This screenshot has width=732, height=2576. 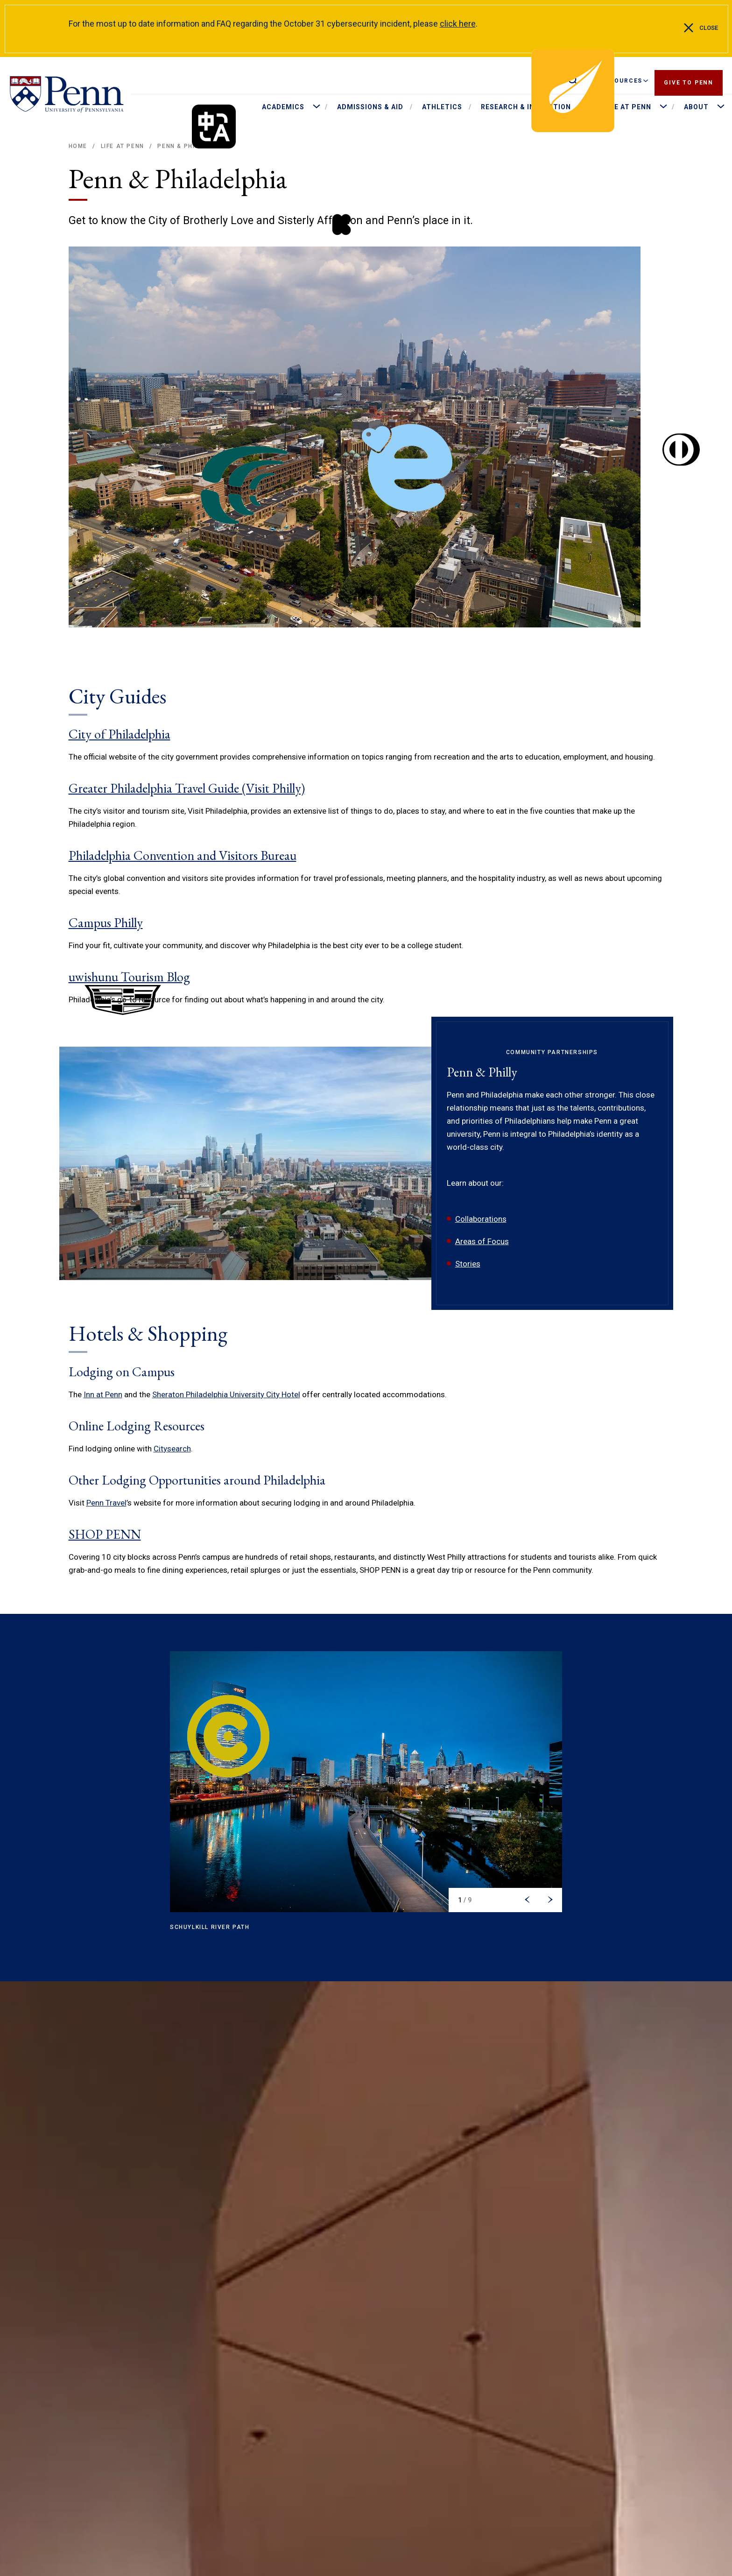 I want to click on pay with Diners Club credit card, so click(x=681, y=450).